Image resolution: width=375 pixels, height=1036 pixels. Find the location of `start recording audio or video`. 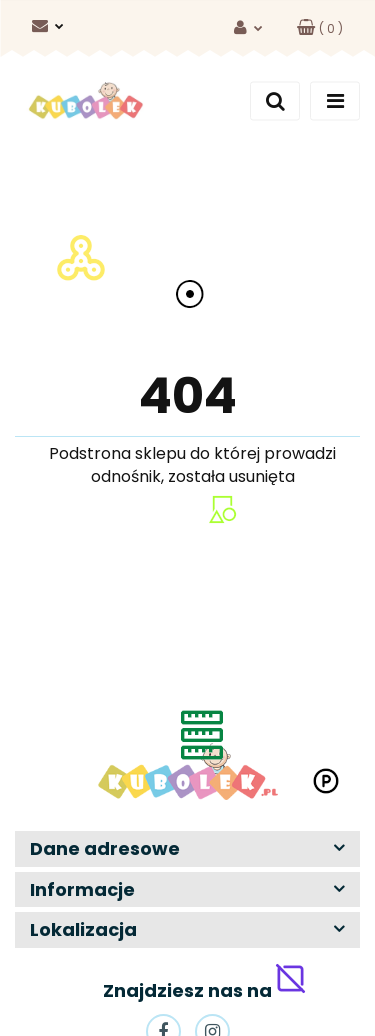

start recording audio or video is located at coordinates (190, 294).